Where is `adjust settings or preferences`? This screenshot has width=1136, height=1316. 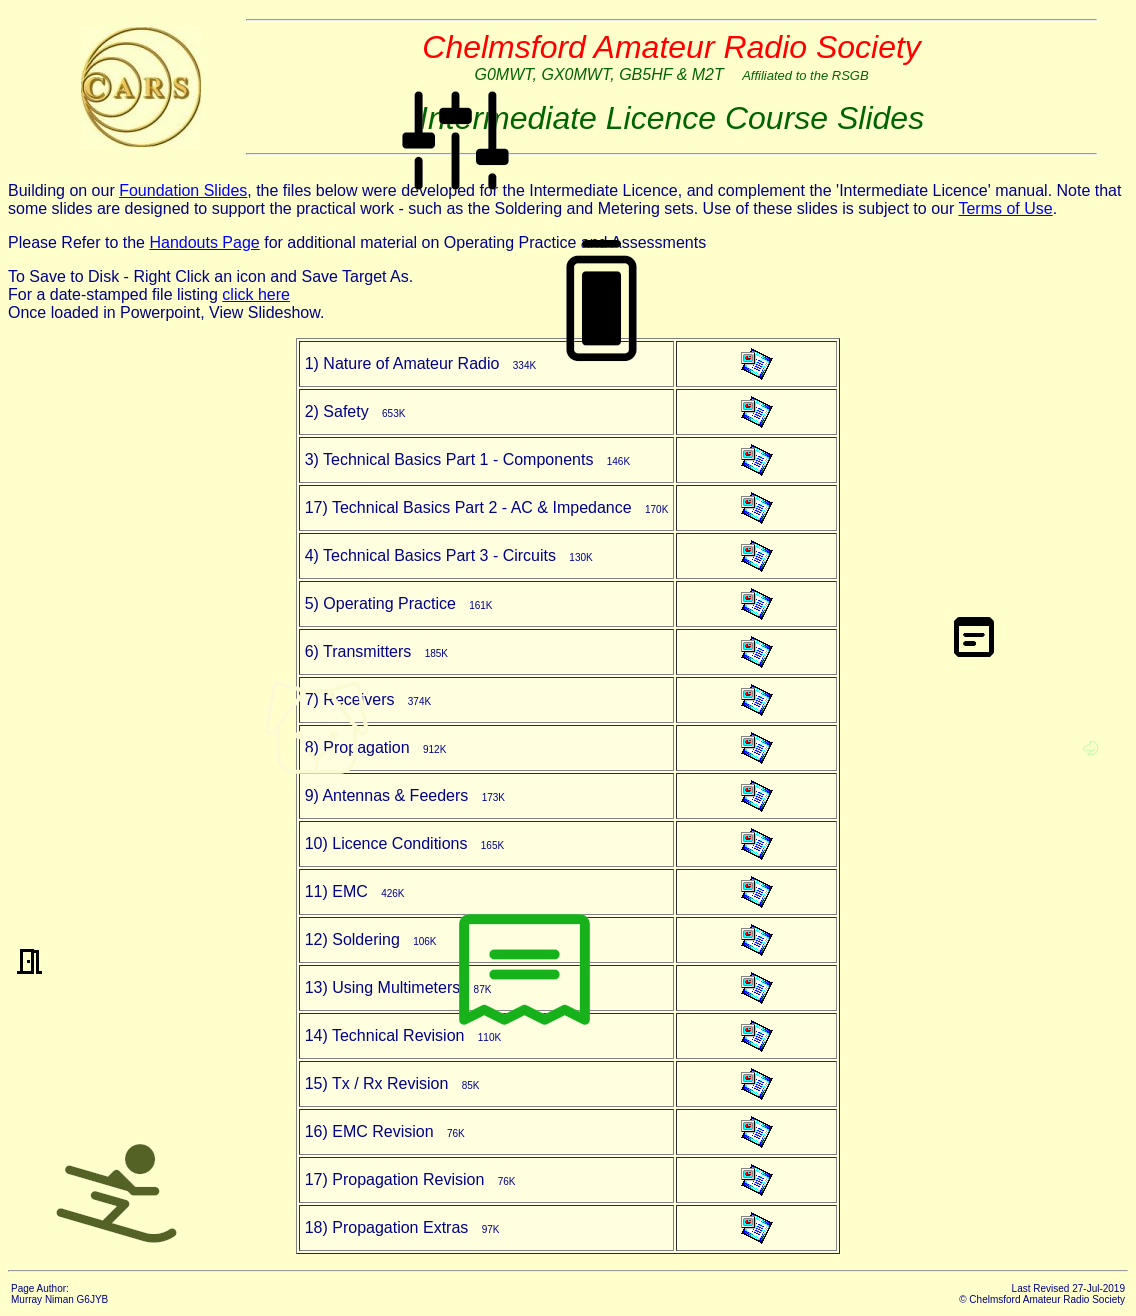
adjust settings or preferences is located at coordinates (455, 140).